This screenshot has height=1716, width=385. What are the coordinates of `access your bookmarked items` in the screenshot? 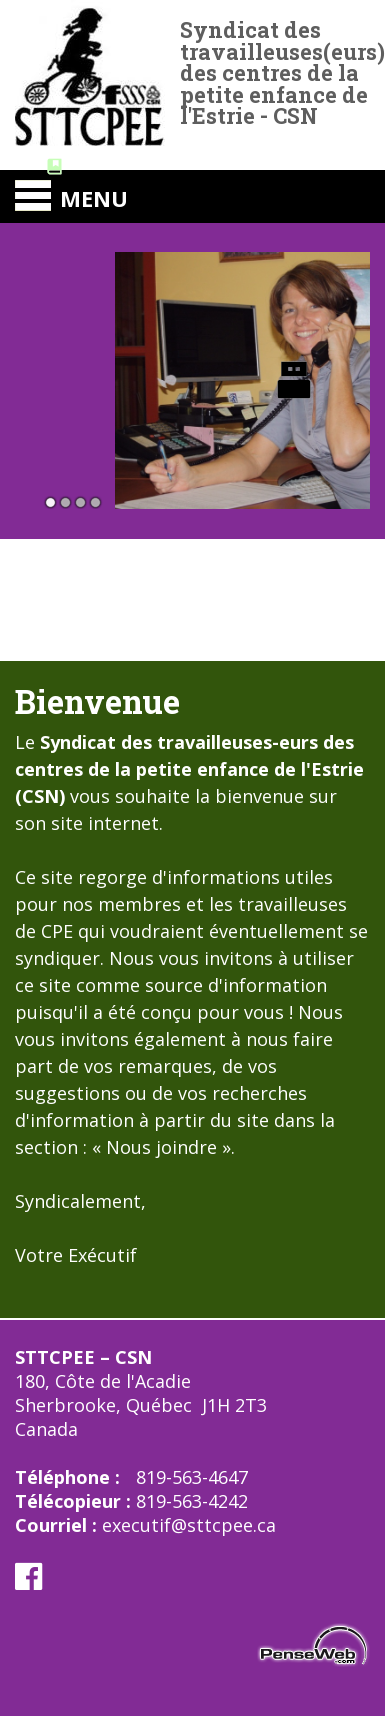 It's located at (54, 166).